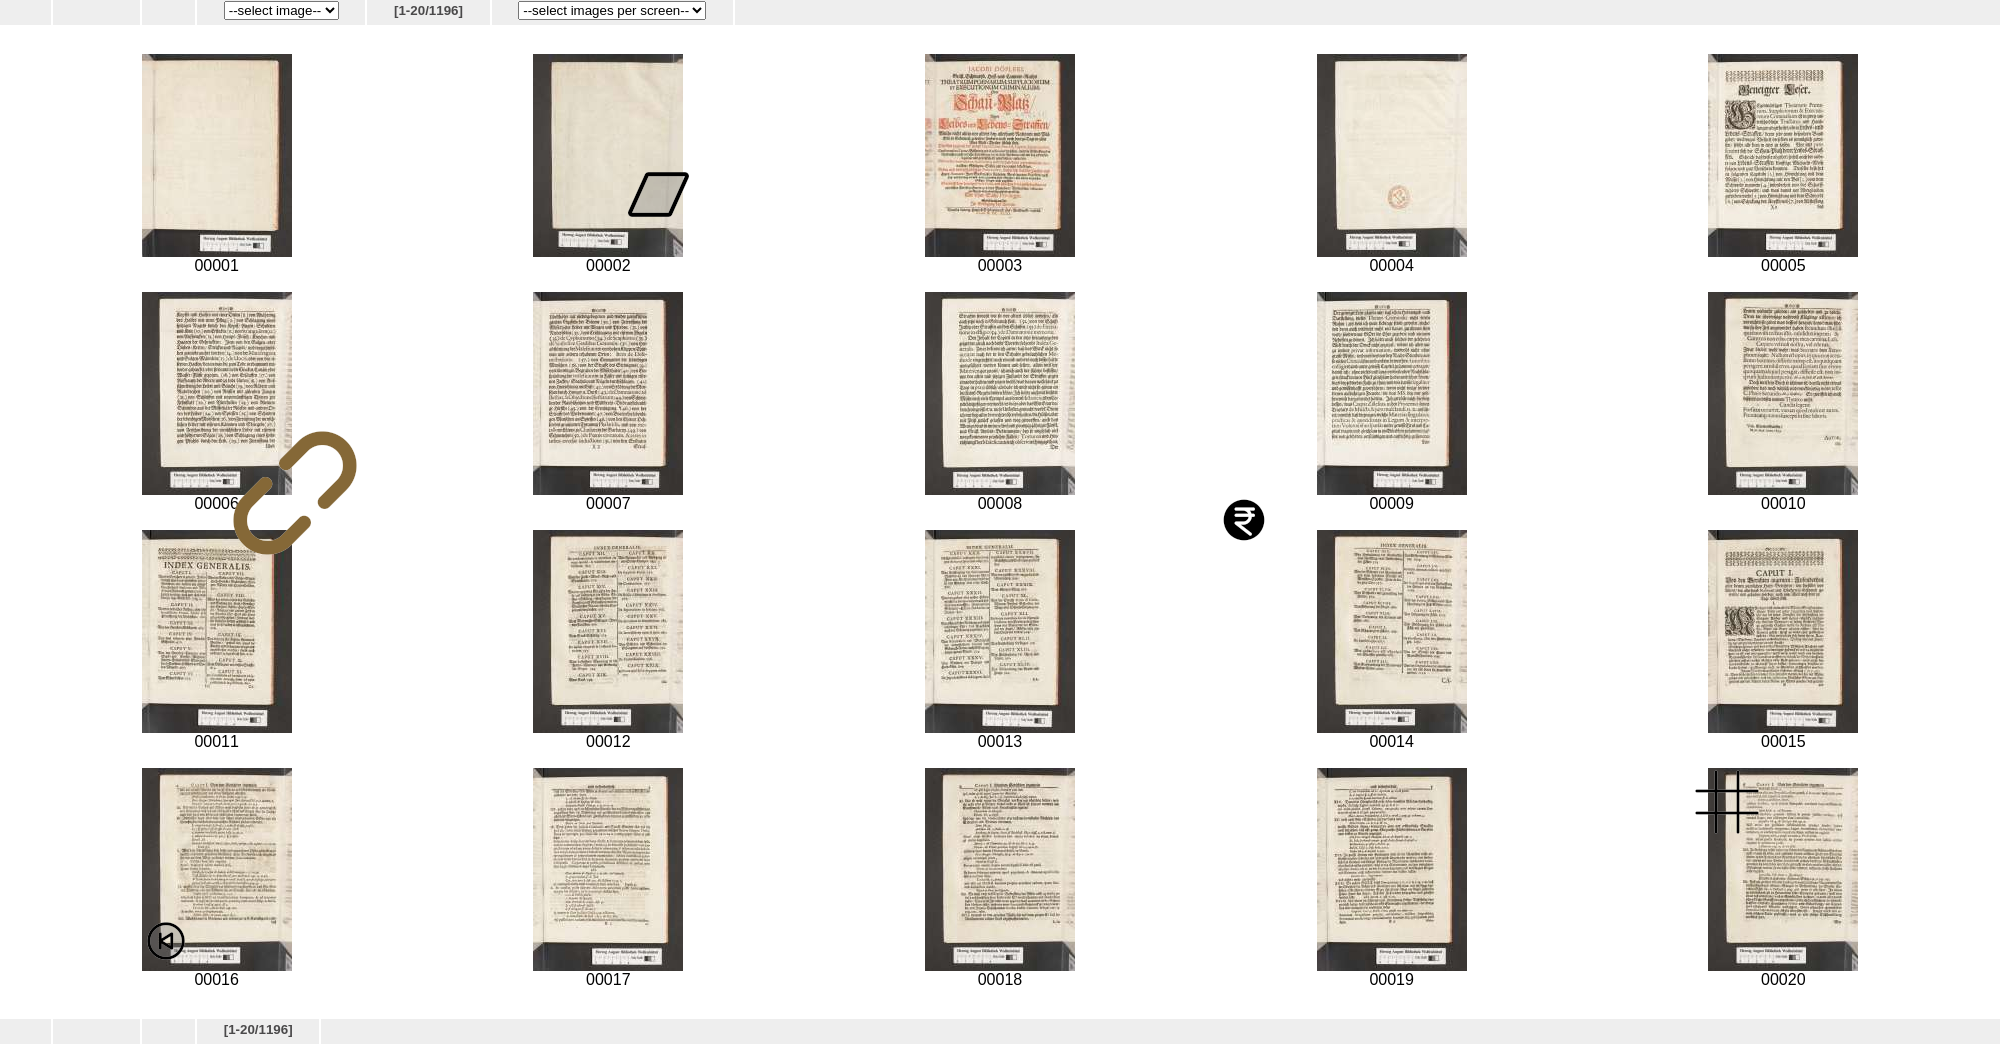 The image size is (2000, 1044). Describe the element at coordinates (1244, 520) in the screenshot. I see `view price in Indian rupees` at that location.